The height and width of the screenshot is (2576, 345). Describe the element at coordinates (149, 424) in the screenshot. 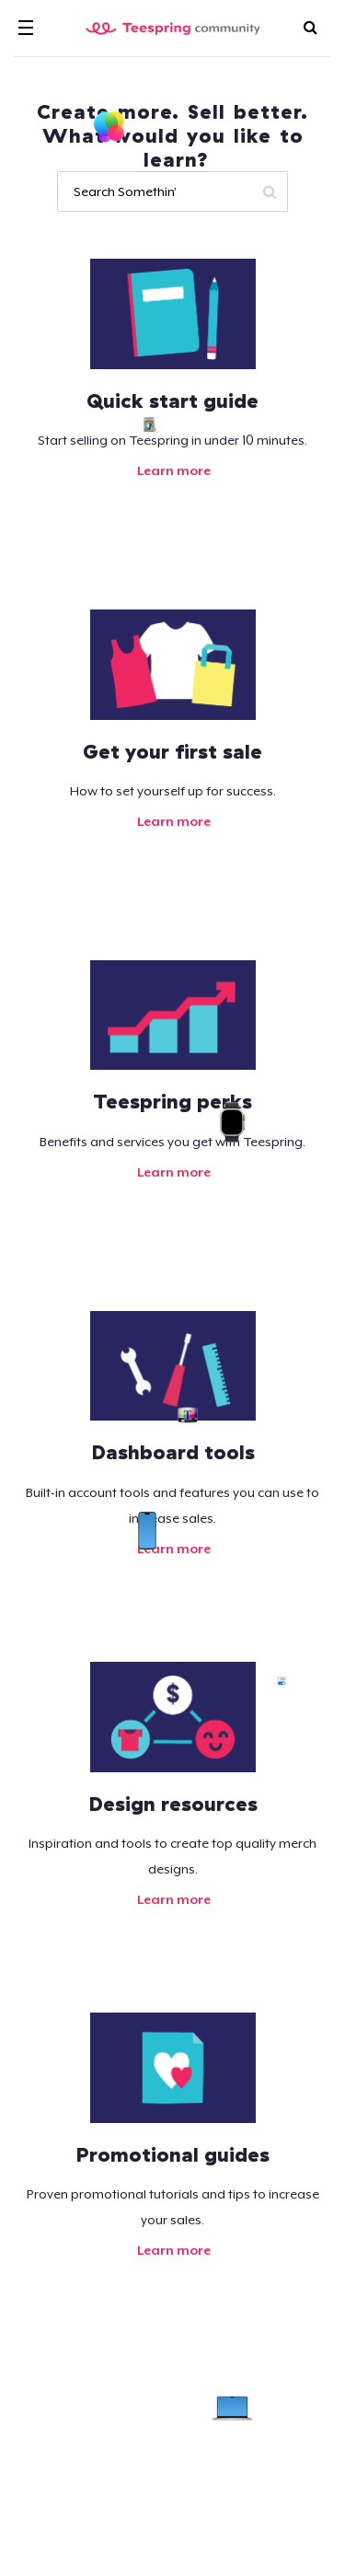

I see `locked RAID 1 storage drive` at that location.